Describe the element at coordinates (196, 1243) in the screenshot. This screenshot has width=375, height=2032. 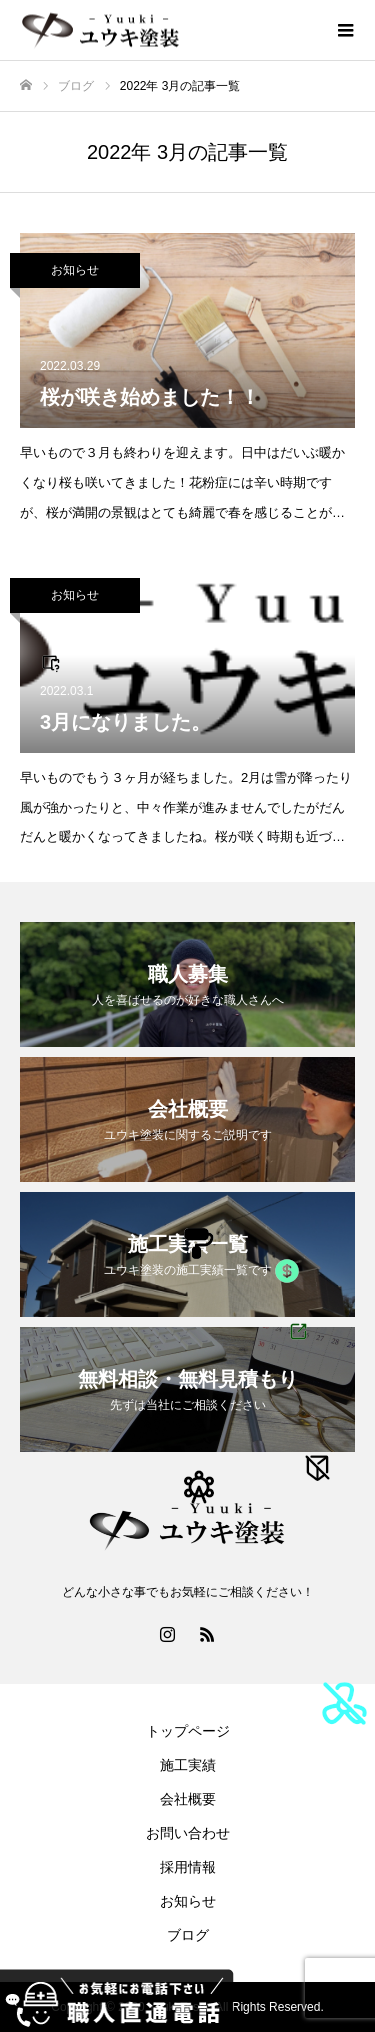
I see `access painting or drawing tools` at that location.